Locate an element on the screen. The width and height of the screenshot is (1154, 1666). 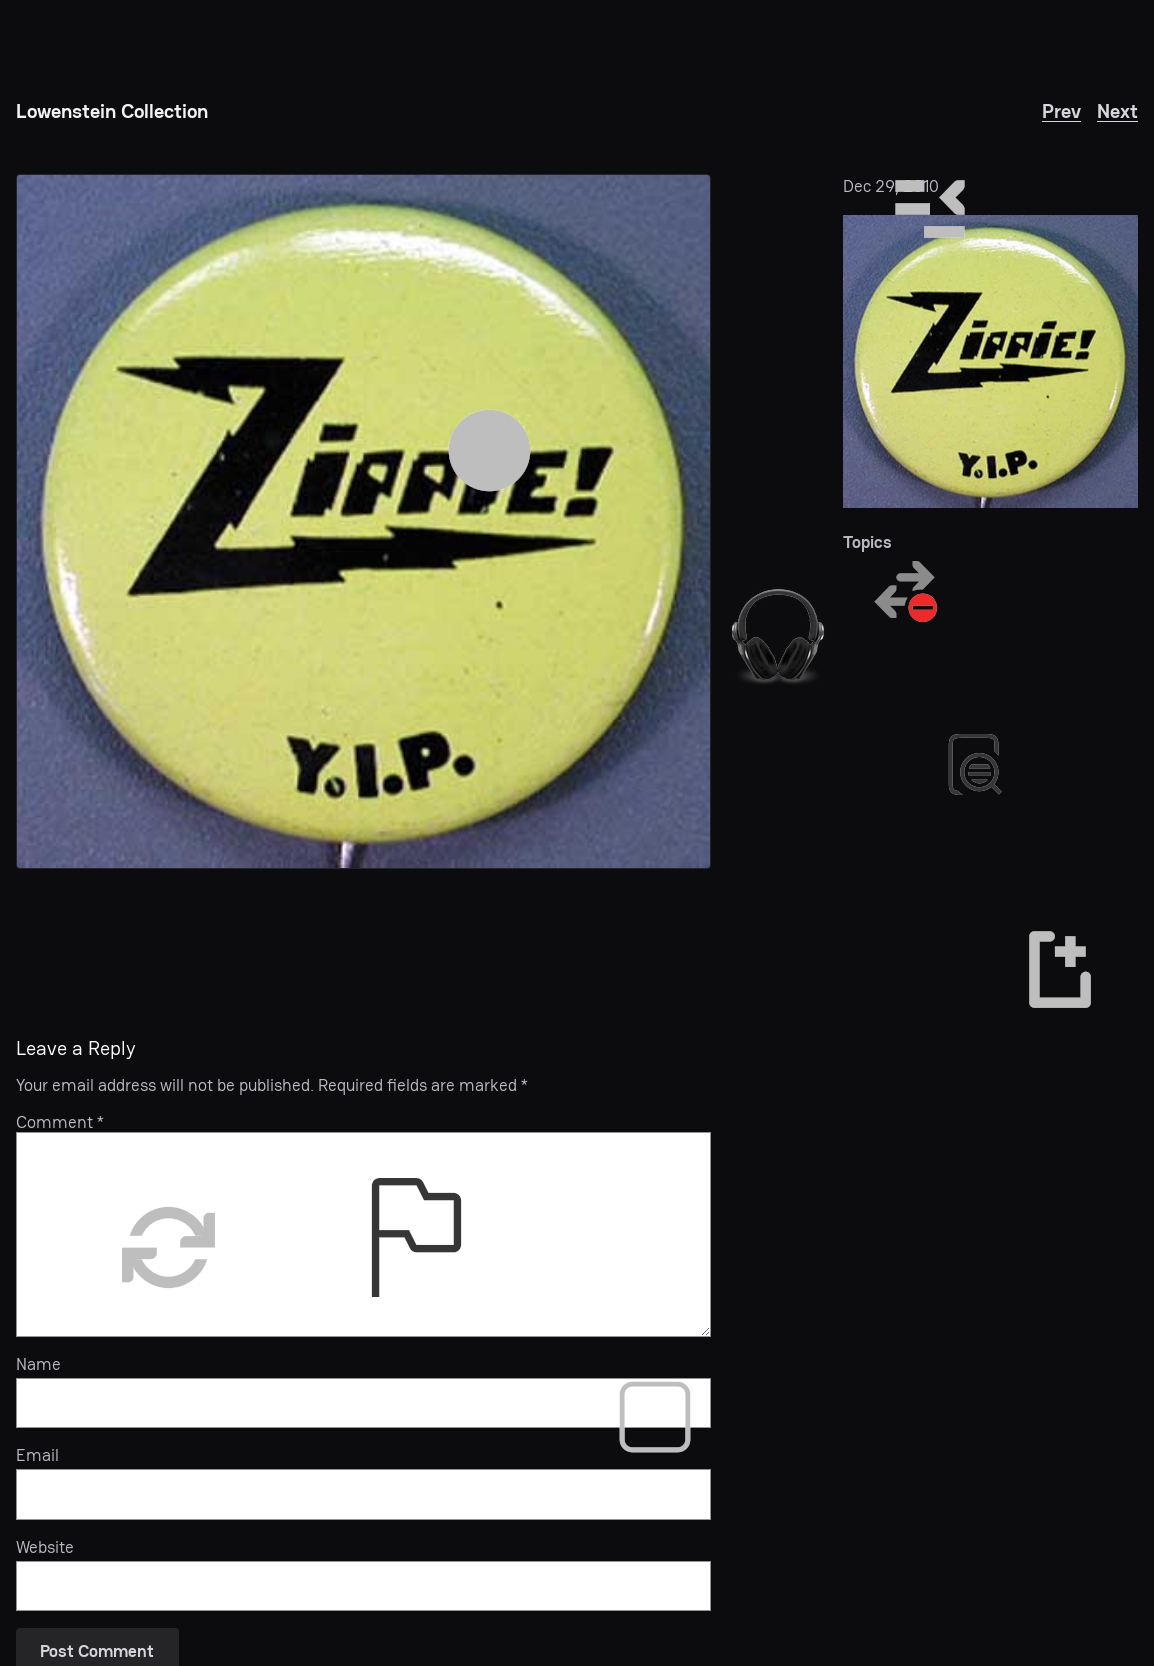
access region or language settings is located at coordinates (416, 1237).